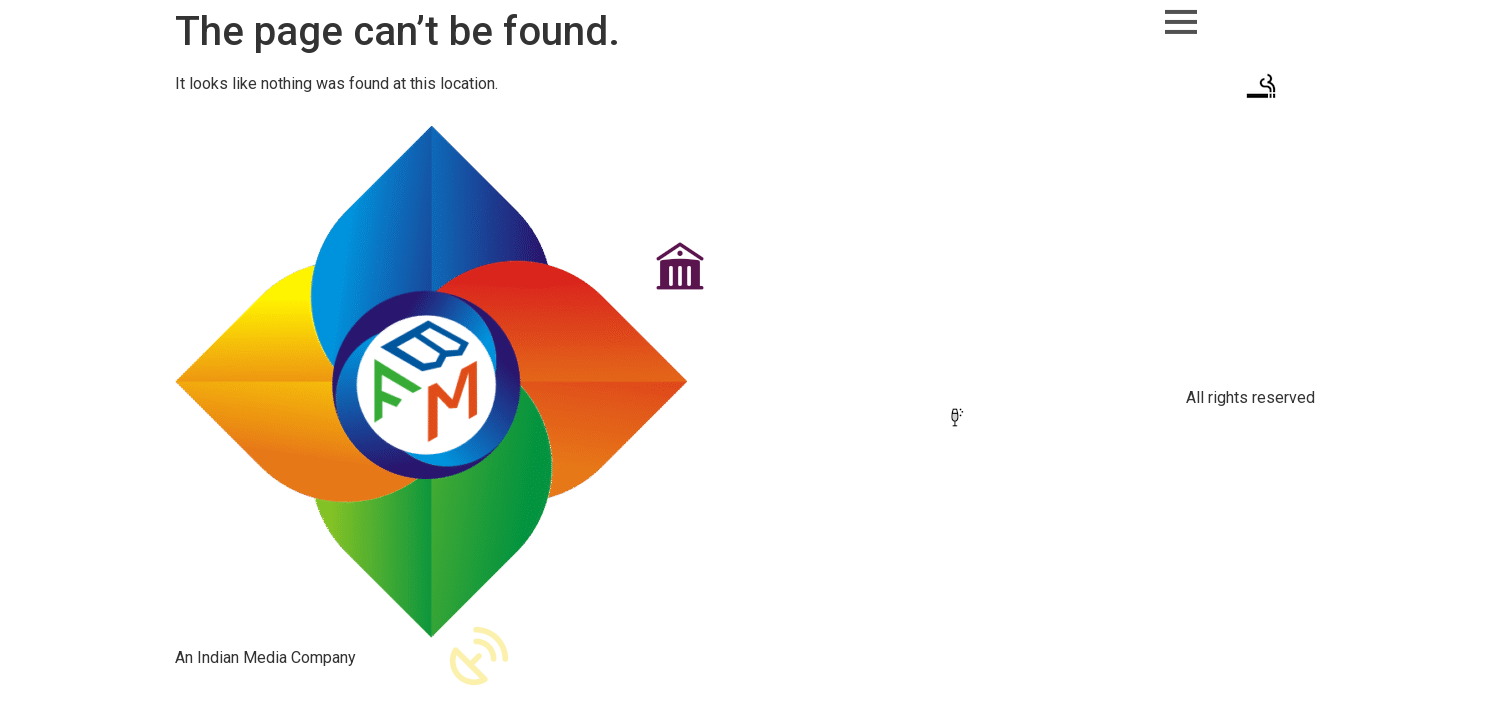 The height and width of the screenshot is (720, 1489). Describe the element at coordinates (680, 266) in the screenshot. I see `access library or archives` at that location.